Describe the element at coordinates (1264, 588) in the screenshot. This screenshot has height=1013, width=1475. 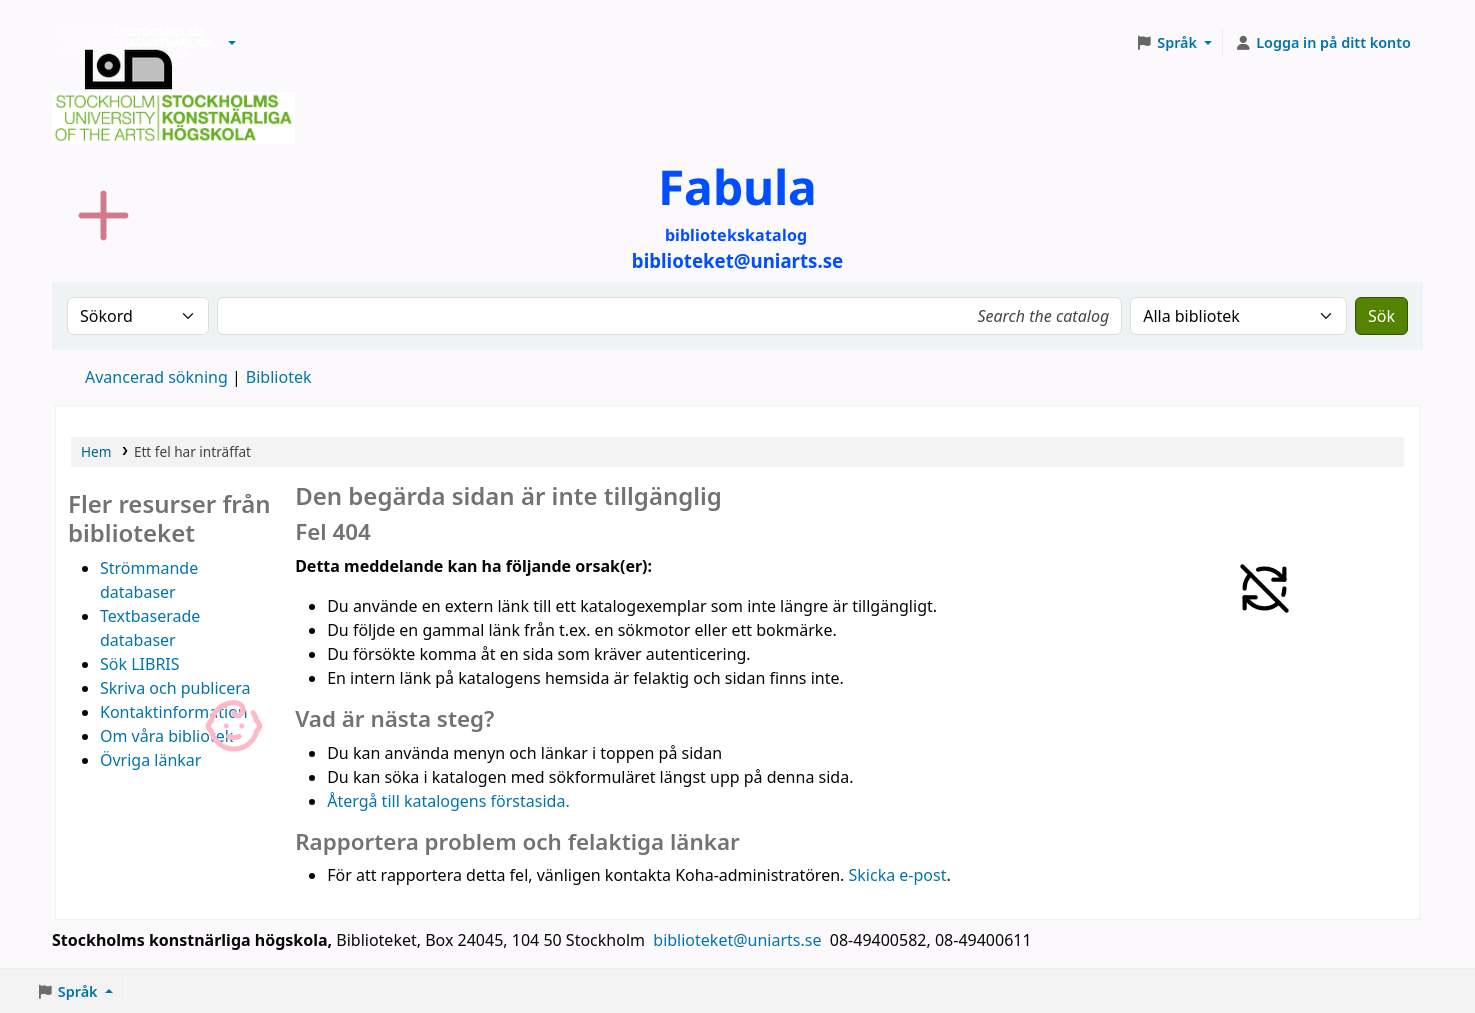
I see `auto-refresh disabled` at that location.